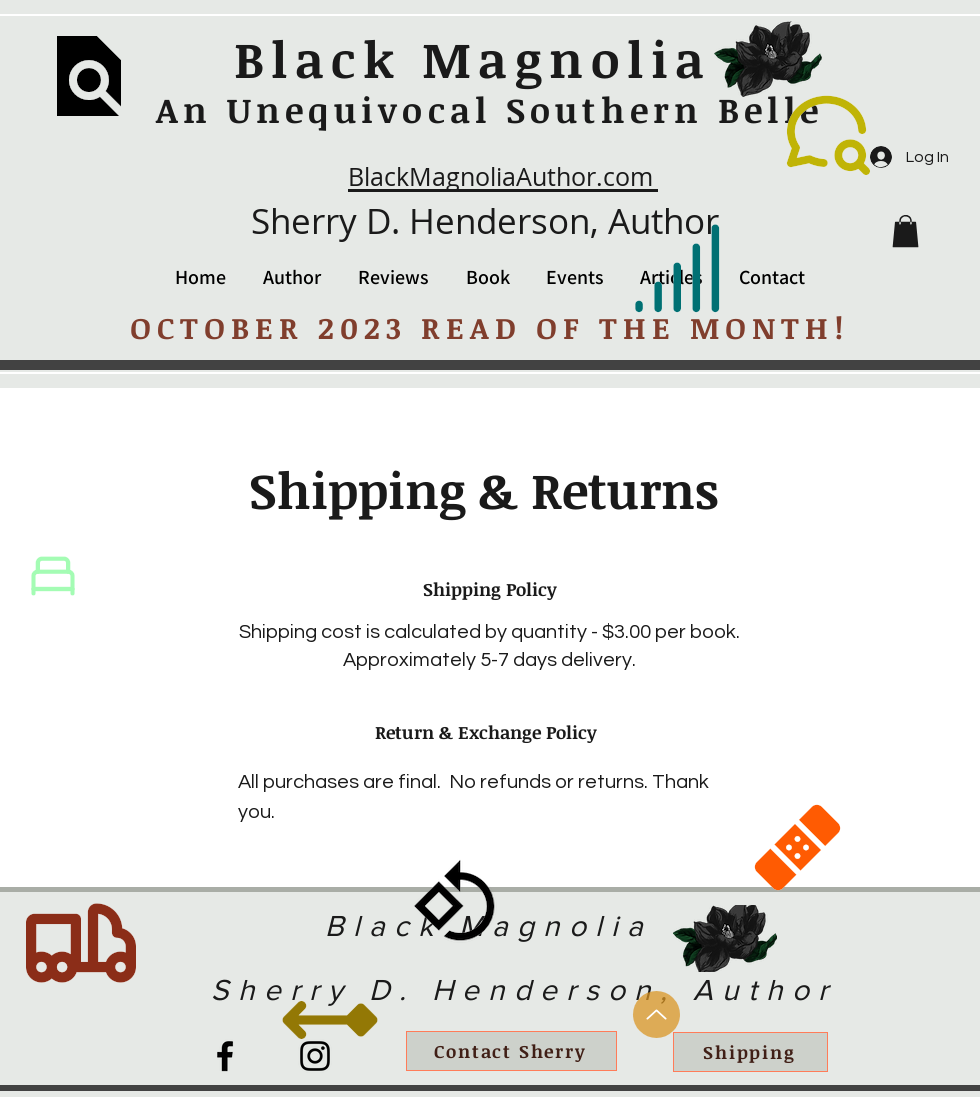 This screenshot has height=1097, width=980. What do you see at coordinates (89, 76) in the screenshot?
I see `search within the current document` at bounding box center [89, 76].